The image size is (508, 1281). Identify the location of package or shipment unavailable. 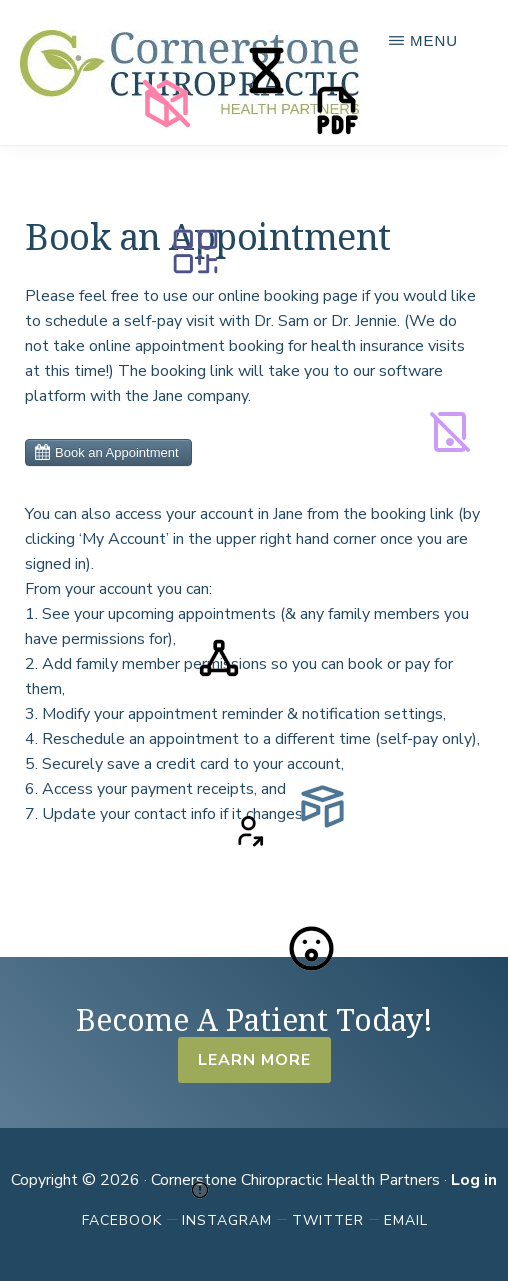
(166, 103).